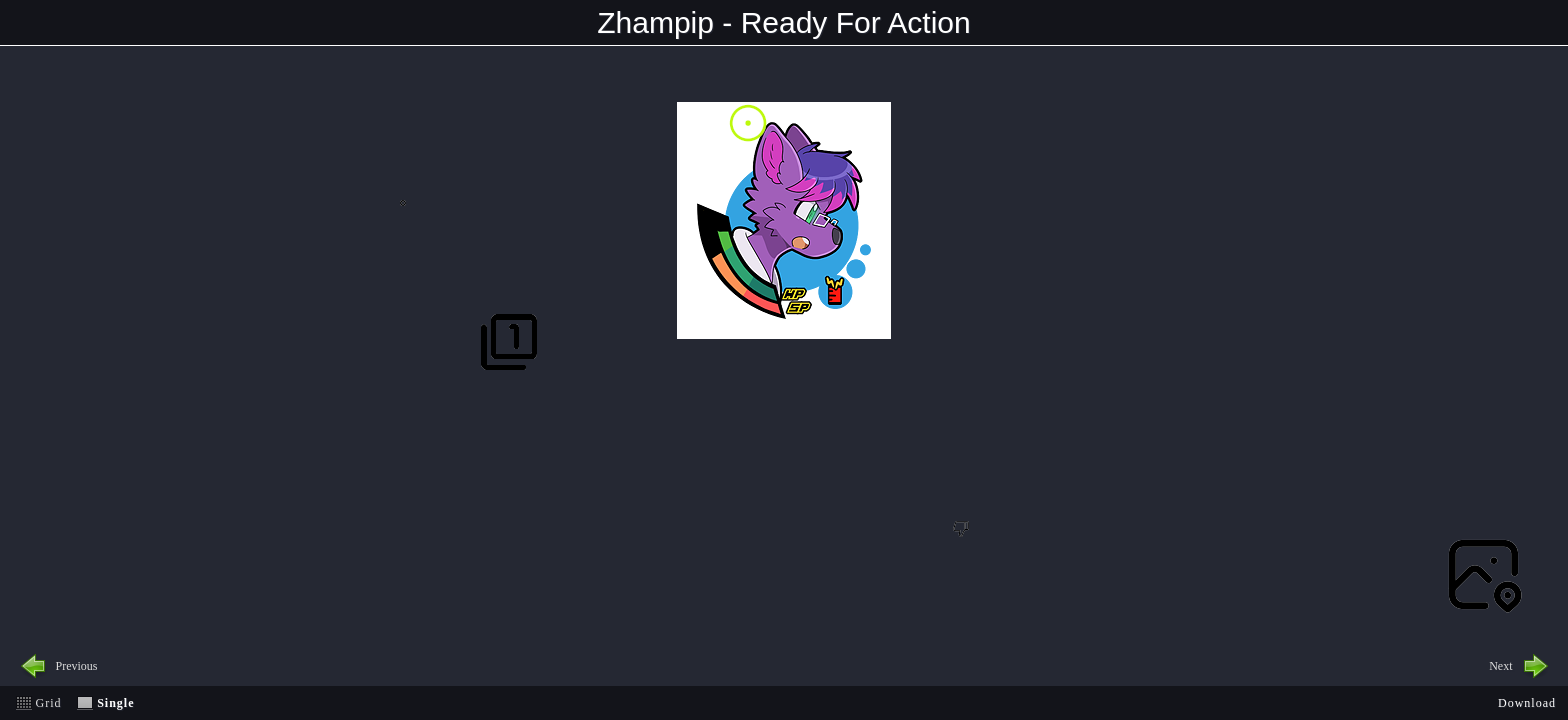  Describe the element at coordinates (1483, 574) in the screenshot. I see `pin a photo to a specific location` at that location.